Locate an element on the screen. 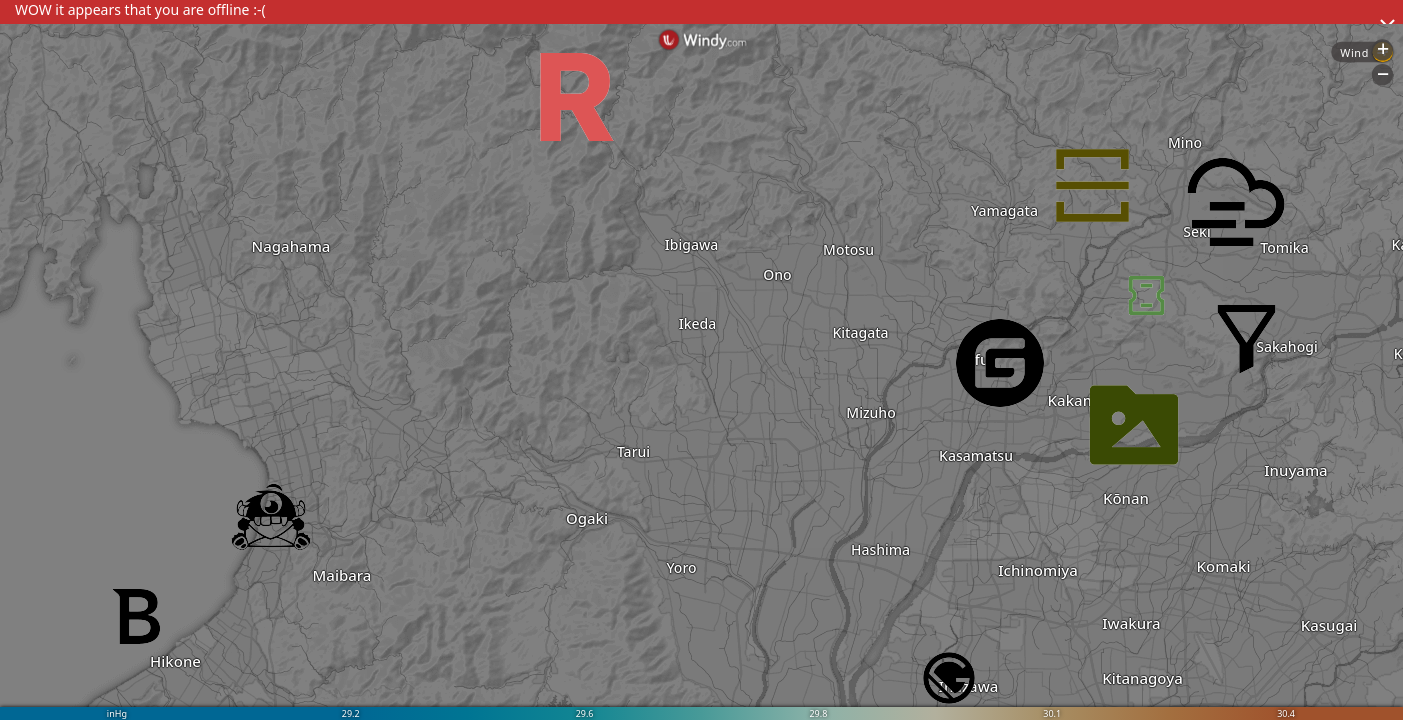 This screenshot has height=720, width=1403. open photo gallery folder is located at coordinates (1134, 425).